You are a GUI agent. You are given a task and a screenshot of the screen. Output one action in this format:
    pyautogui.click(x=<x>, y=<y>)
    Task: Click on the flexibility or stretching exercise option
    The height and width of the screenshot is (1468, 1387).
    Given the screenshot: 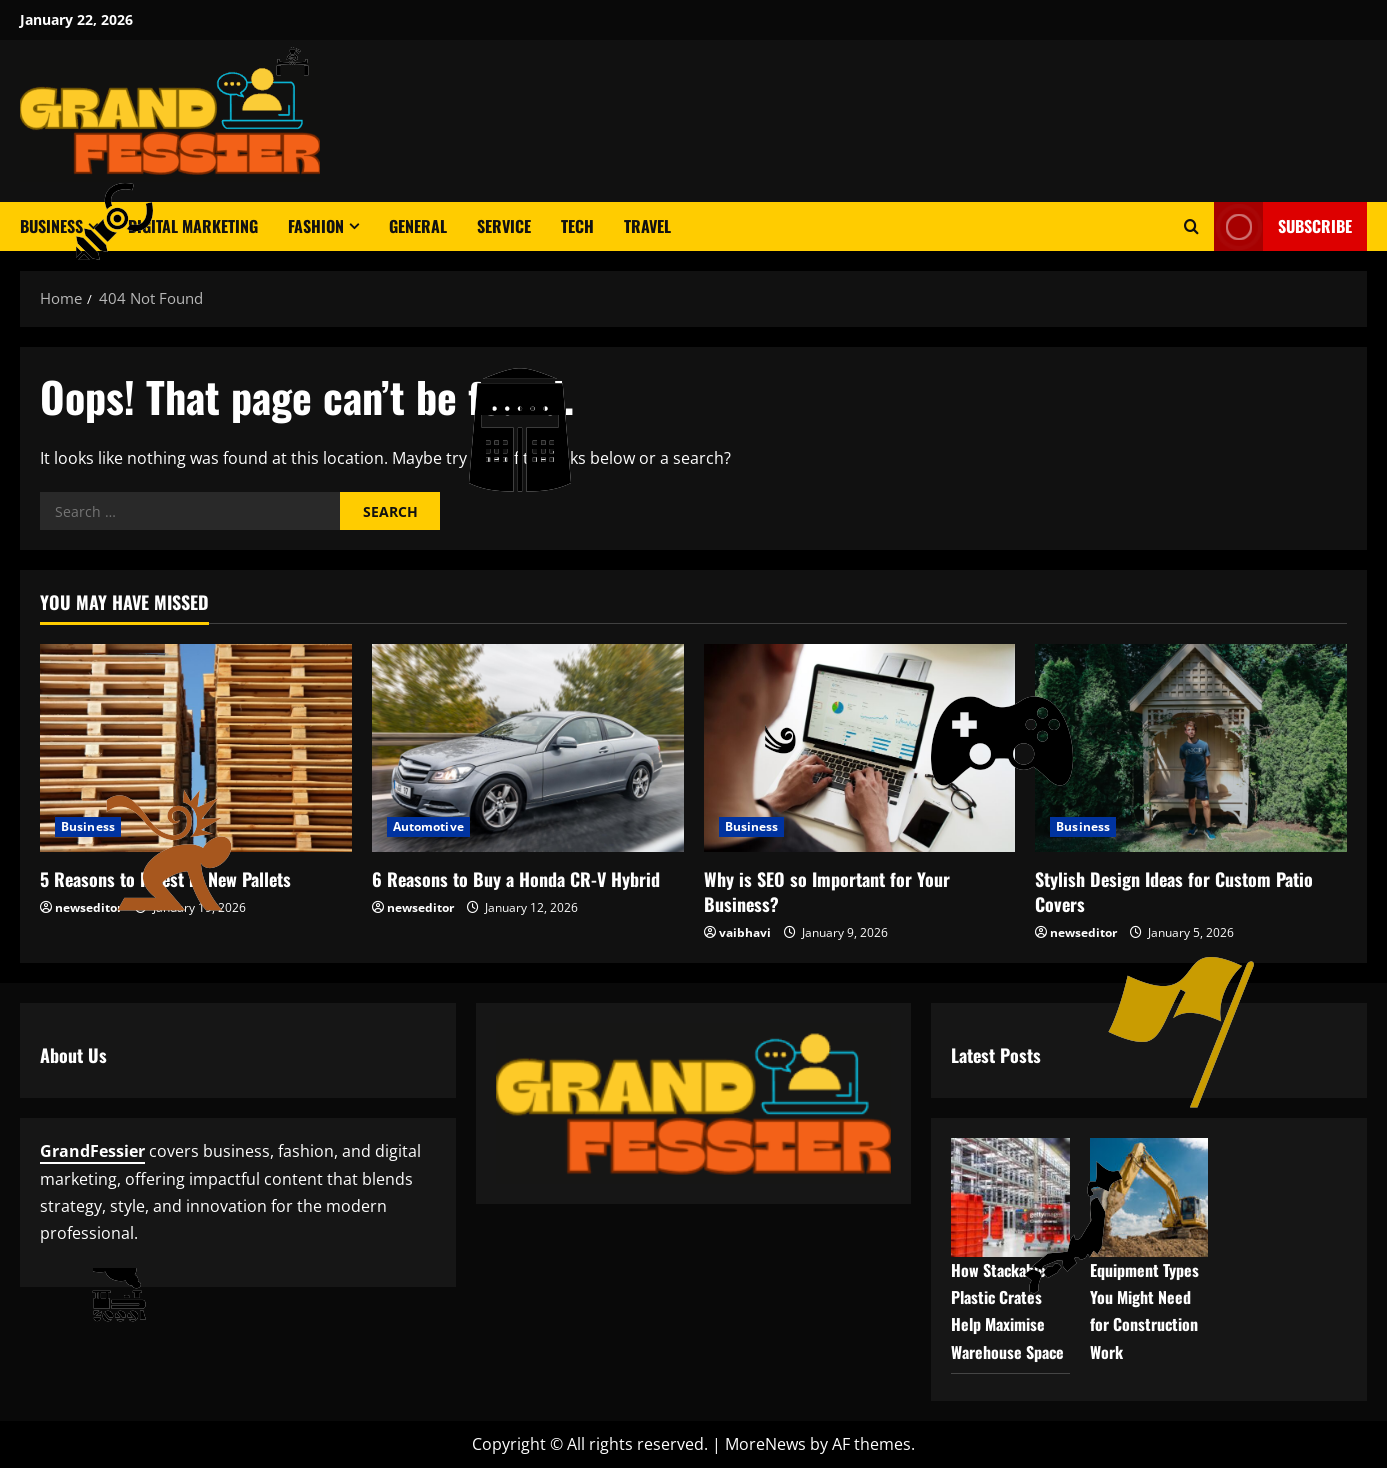 What is the action you would take?
    pyautogui.click(x=292, y=59)
    